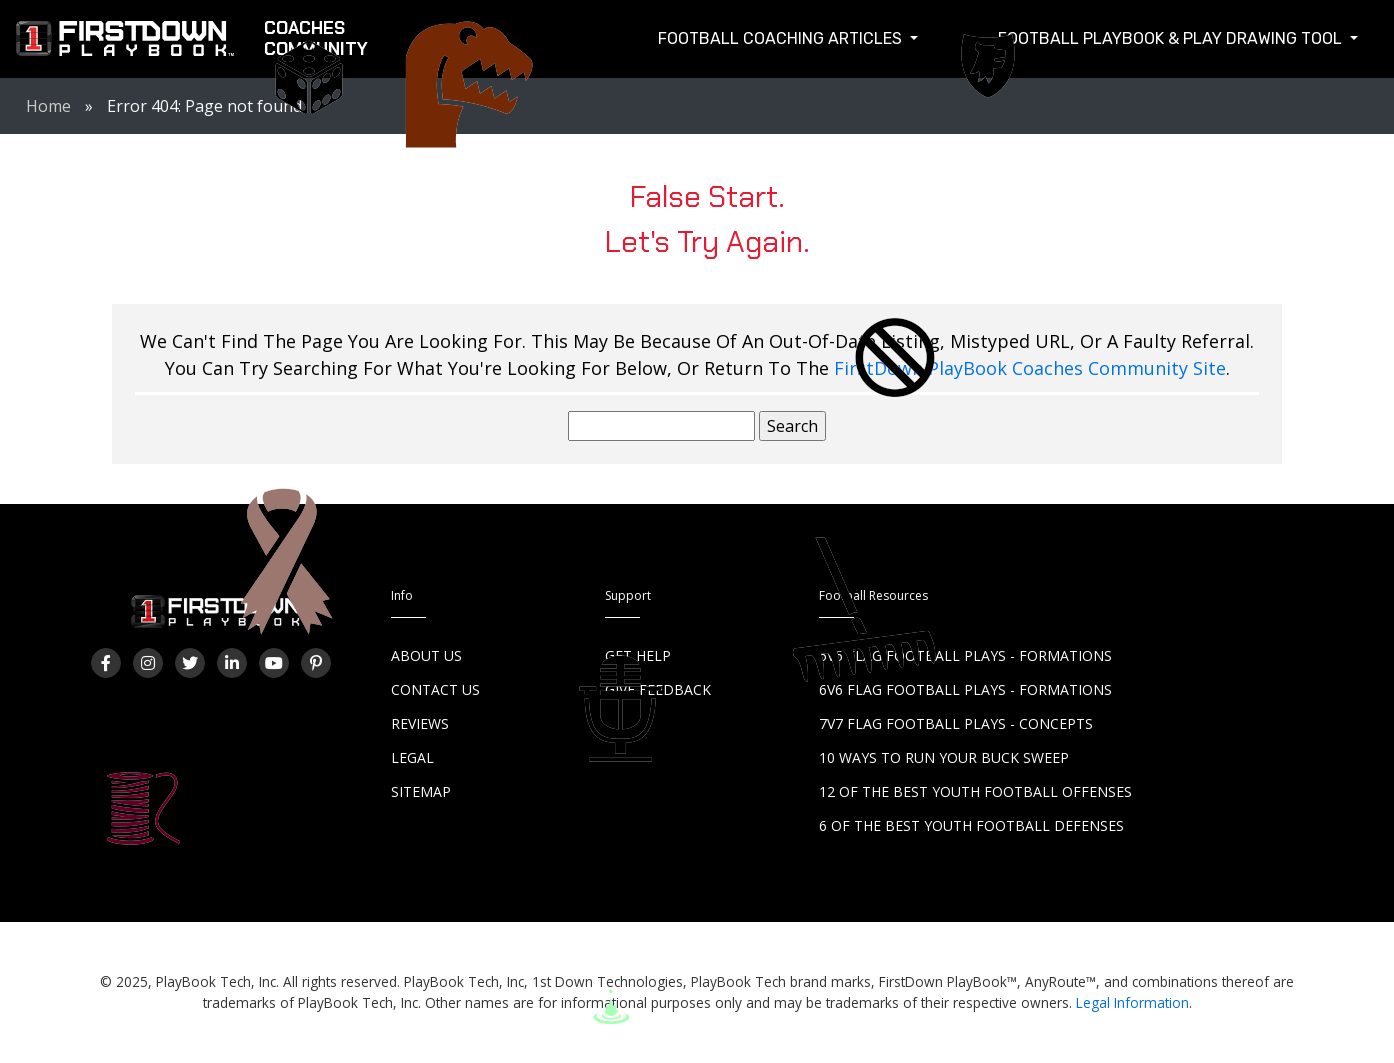 The width and height of the screenshot is (1394, 1063). What do you see at coordinates (620, 708) in the screenshot?
I see `access voice recording features` at bounding box center [620, 708].